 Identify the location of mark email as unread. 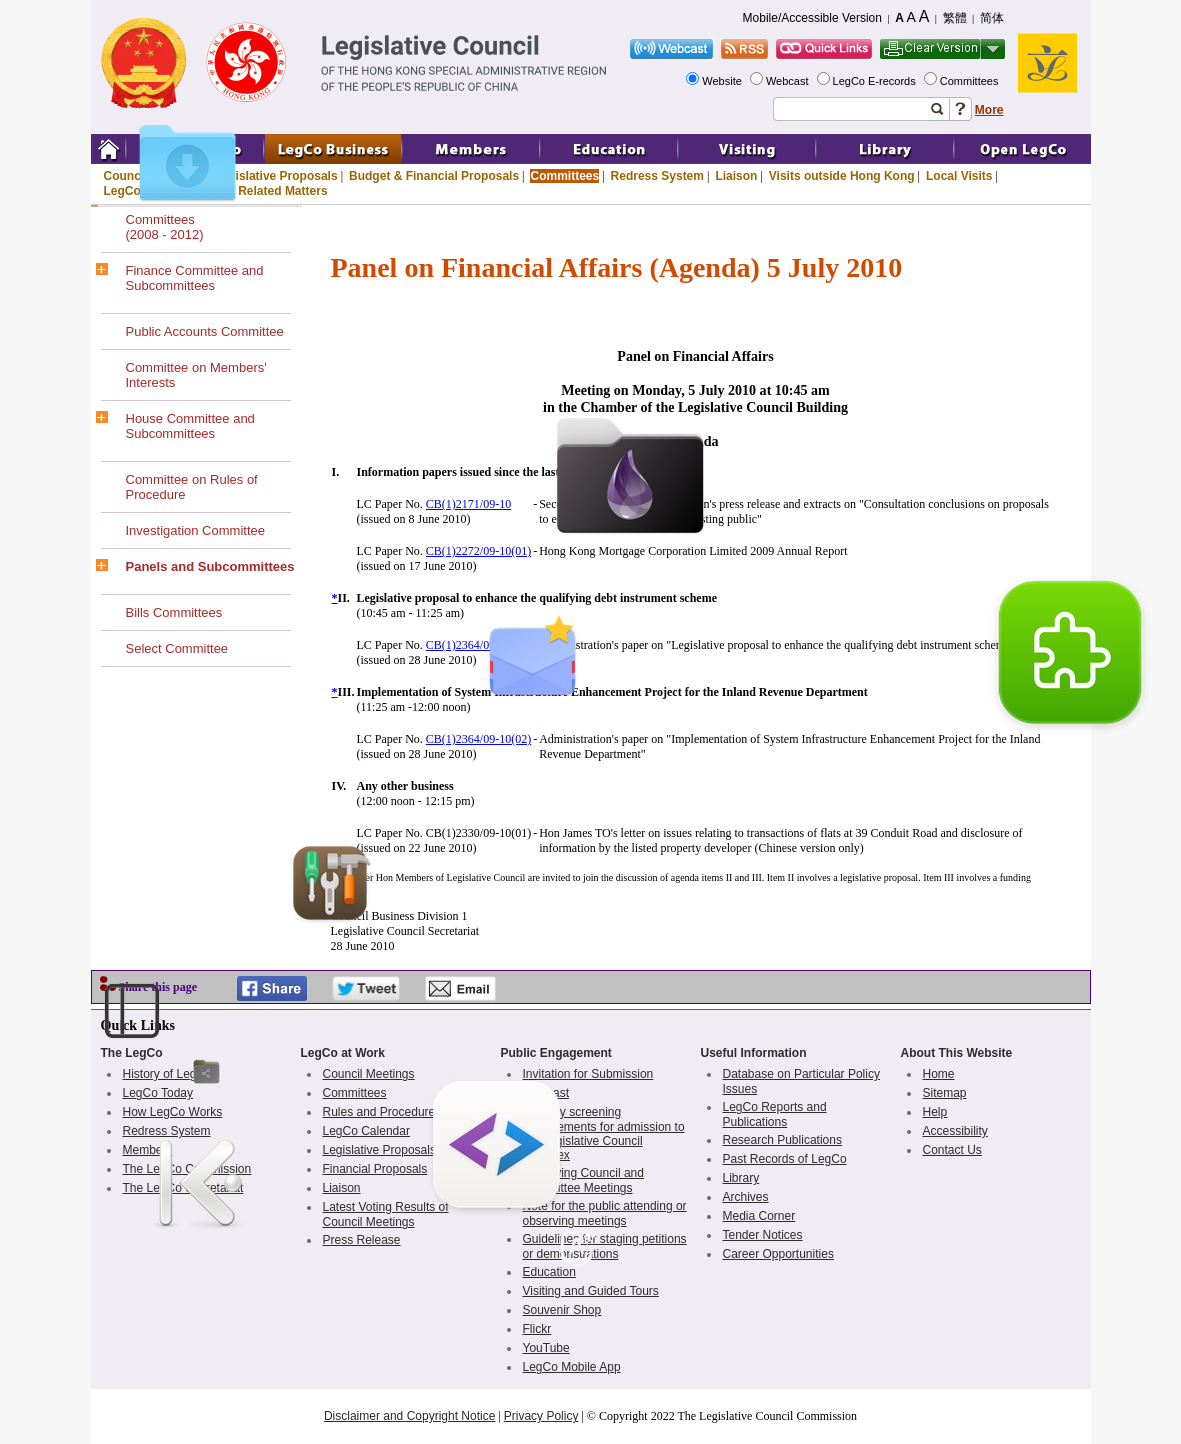
(532, 661).